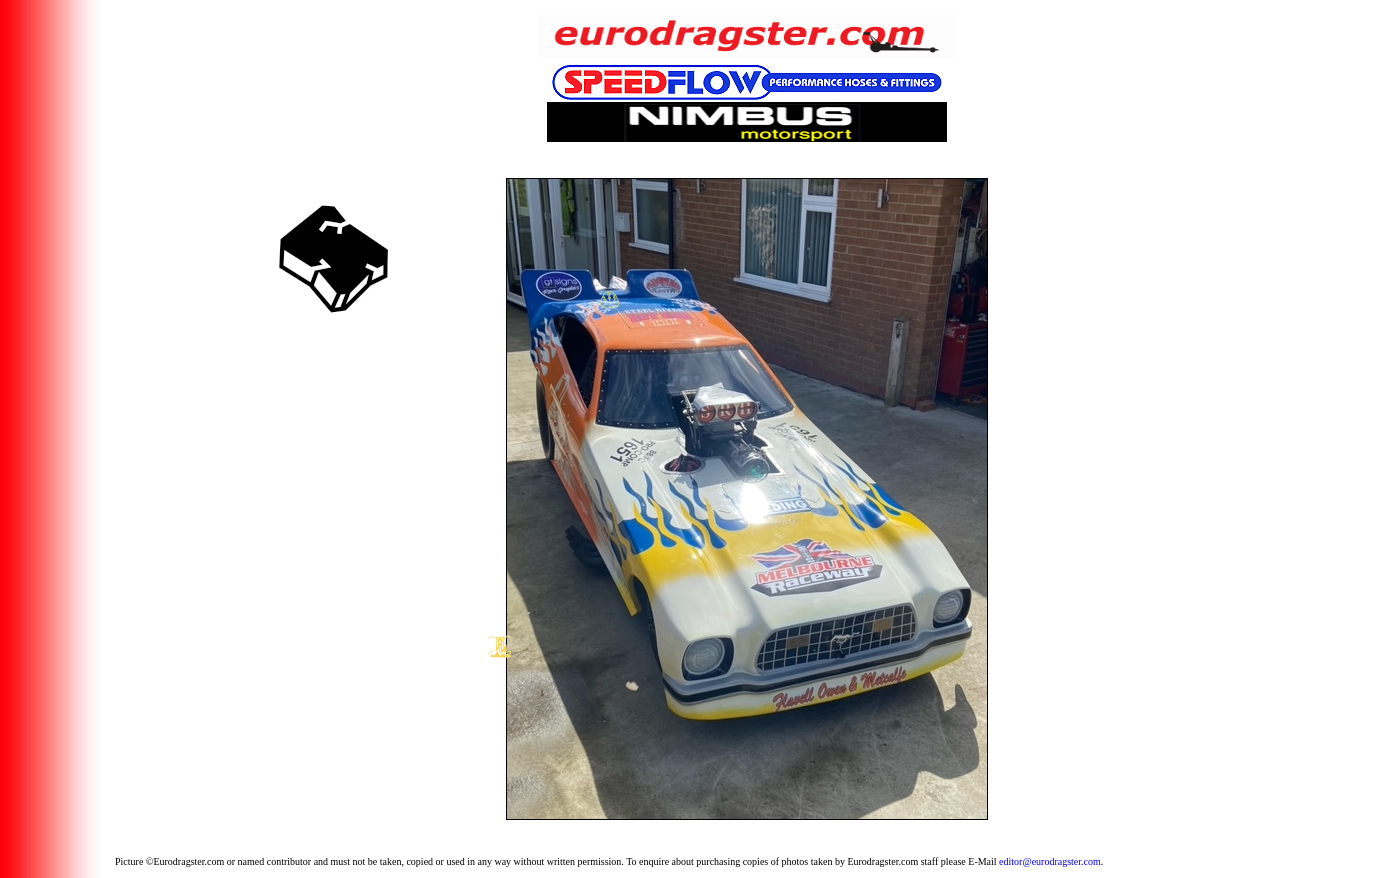 The height and width of the screenshot is (878, 1389). What do you see at coordinates (499, 646) in the screenshot?
I see `view waterfall location or landmark` at bounding box center [499, 646].